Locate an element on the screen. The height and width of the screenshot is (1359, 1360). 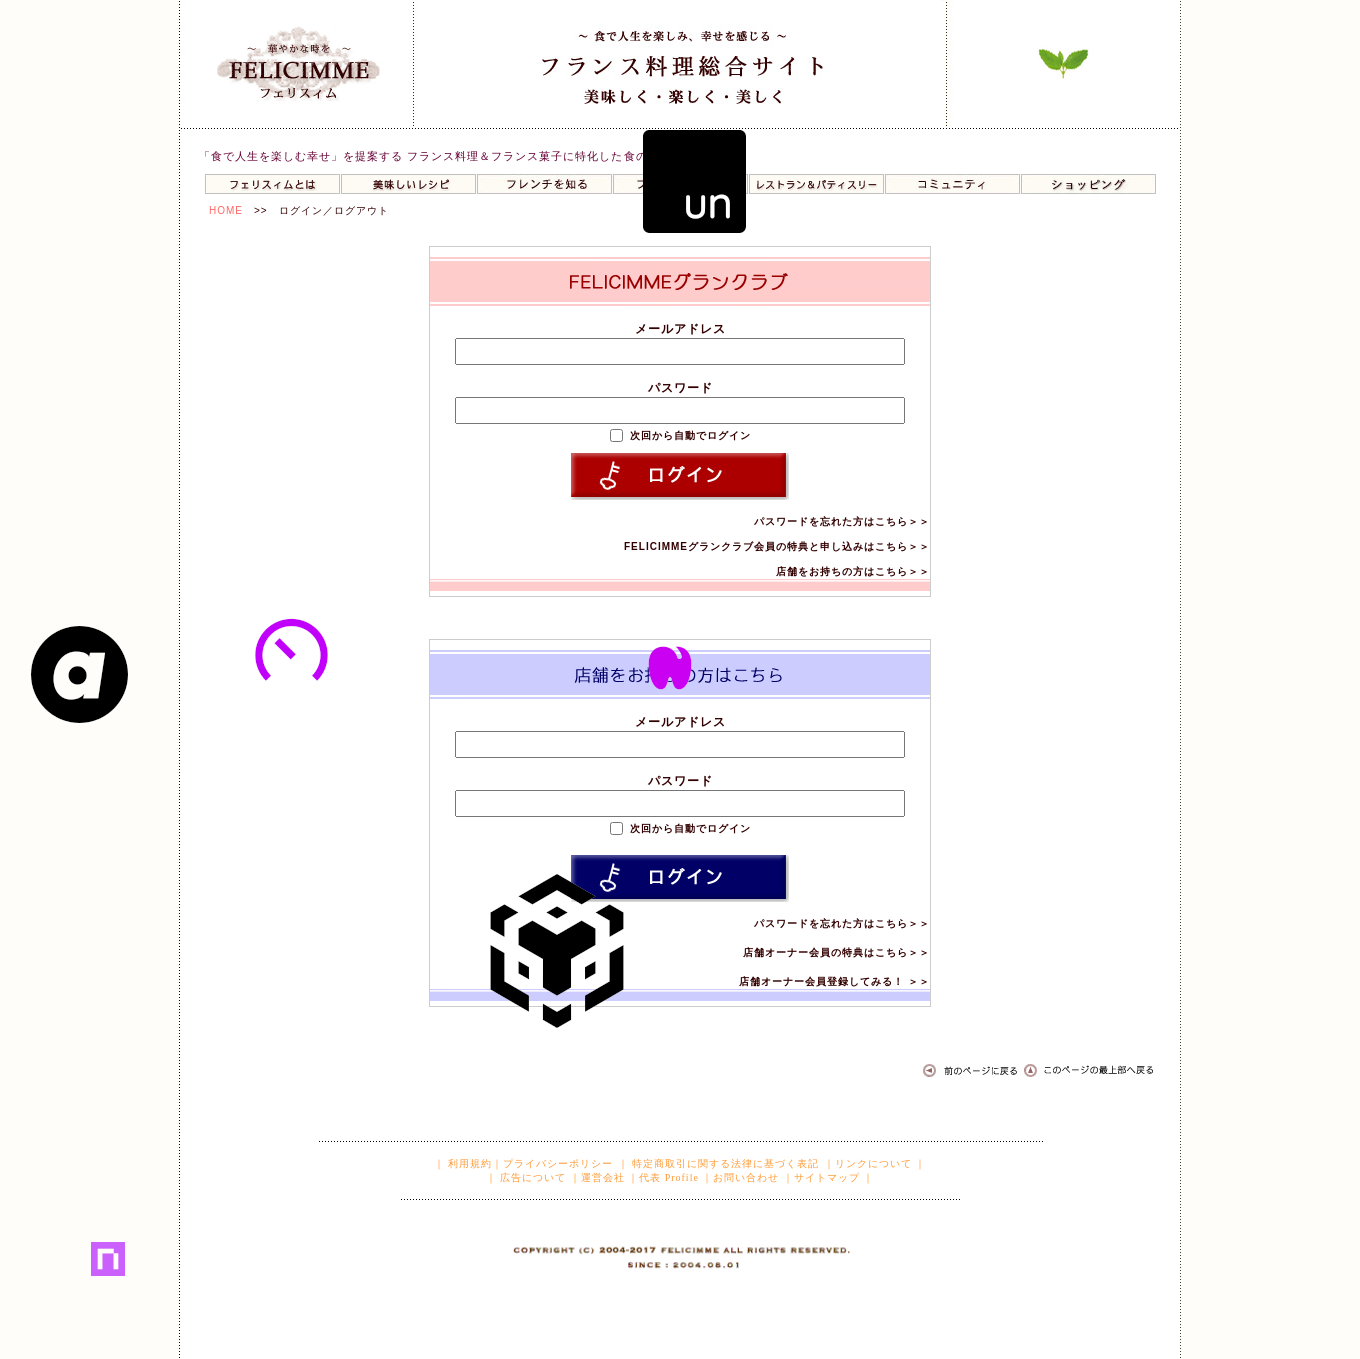
unjs javascript tools logo is located at coordinates (694, 181).